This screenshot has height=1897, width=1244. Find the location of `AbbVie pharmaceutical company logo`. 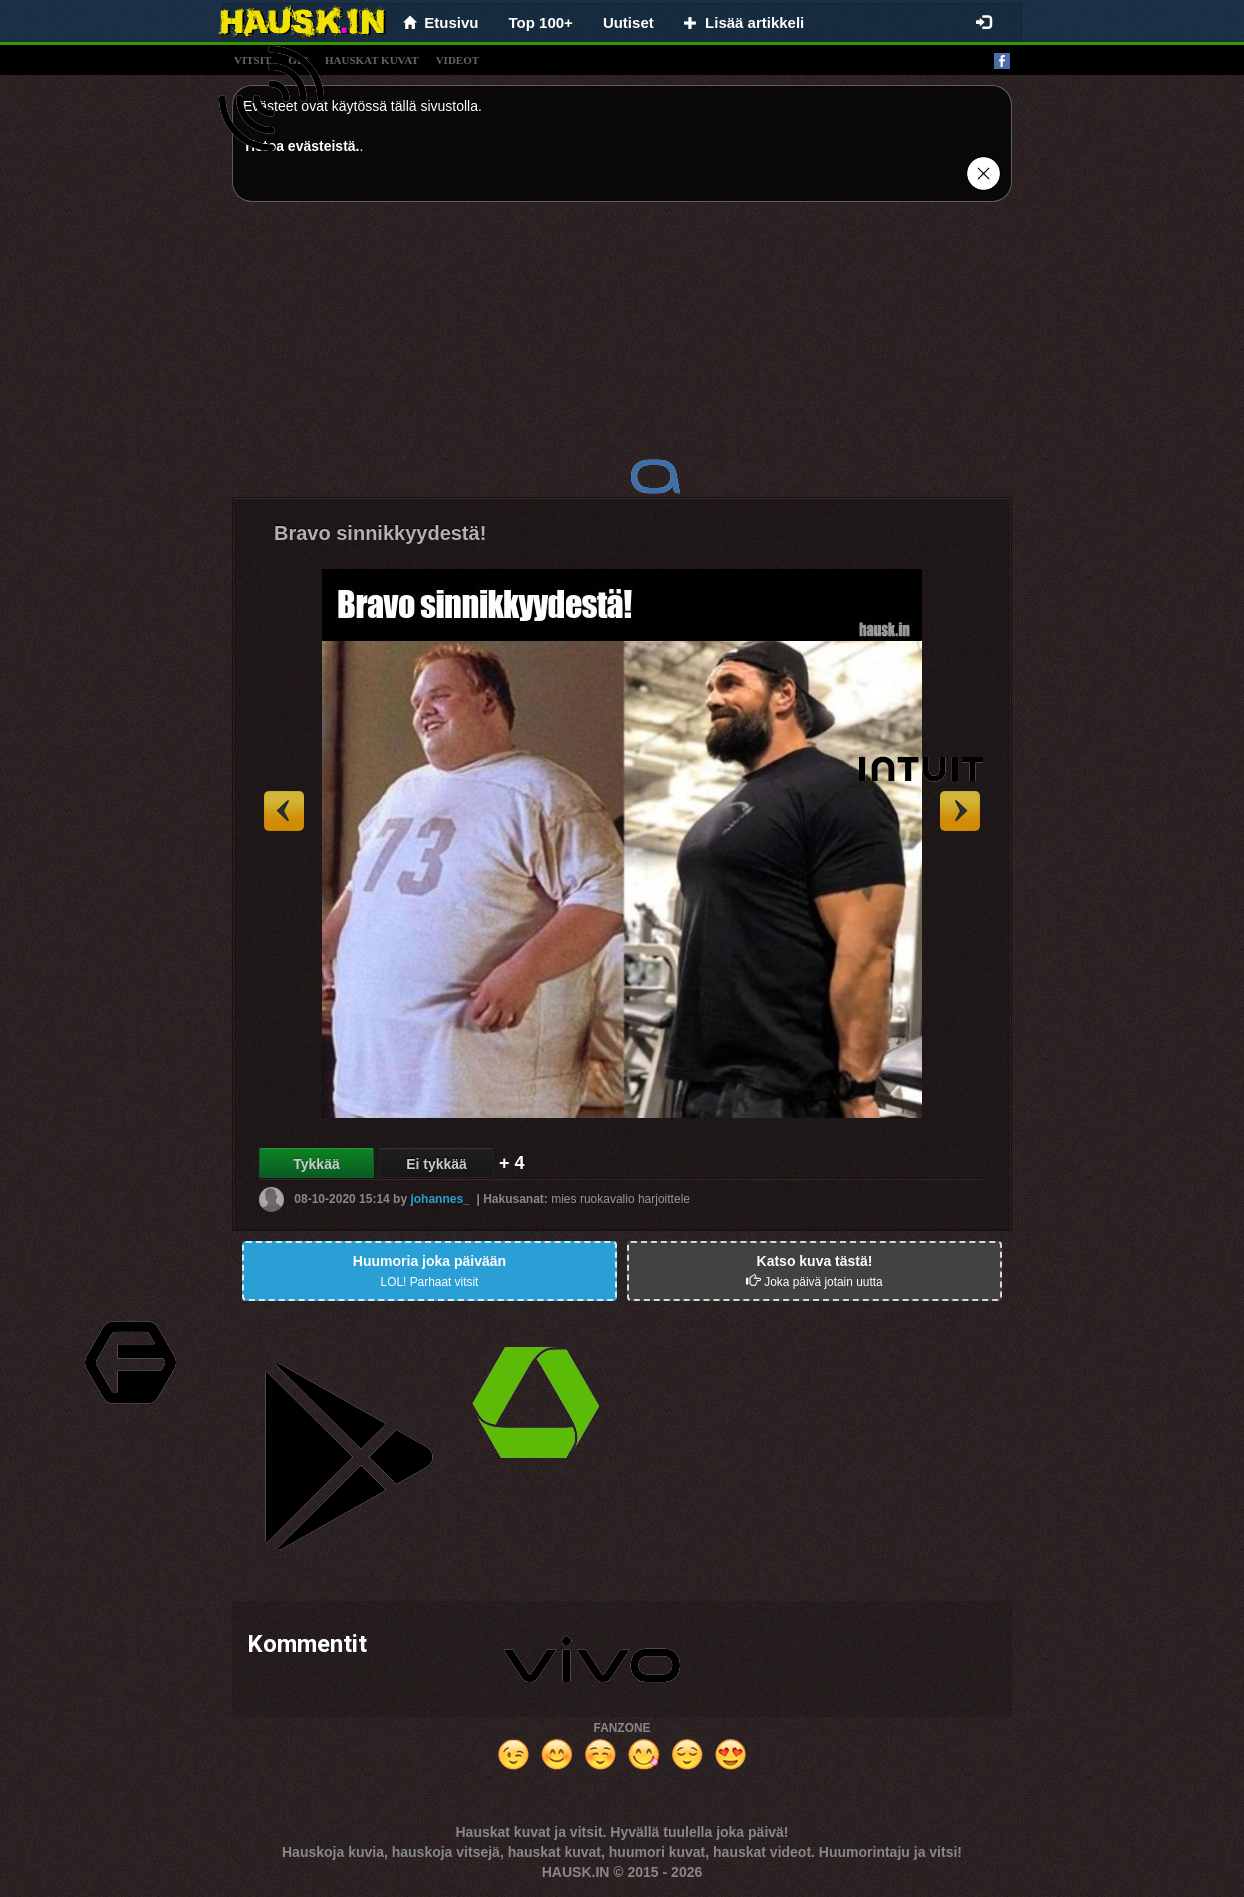

AbbVie pharmaceutical company logo is located at coordinates (655, 476).